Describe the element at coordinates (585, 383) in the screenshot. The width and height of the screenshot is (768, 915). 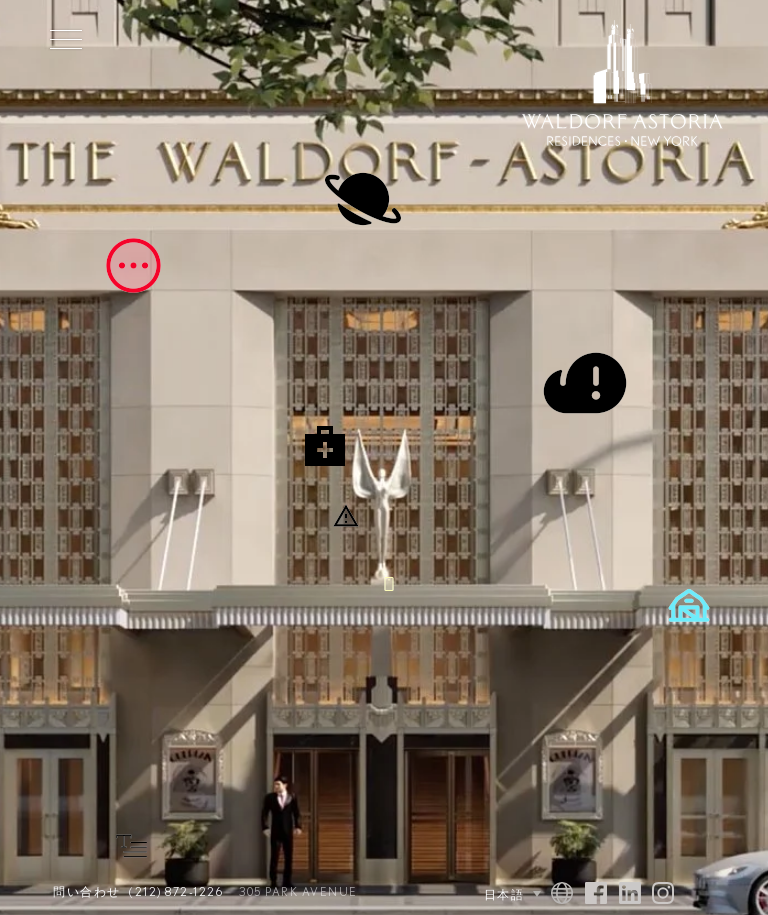
I see `cloud storage warning or issue detected` at that location.